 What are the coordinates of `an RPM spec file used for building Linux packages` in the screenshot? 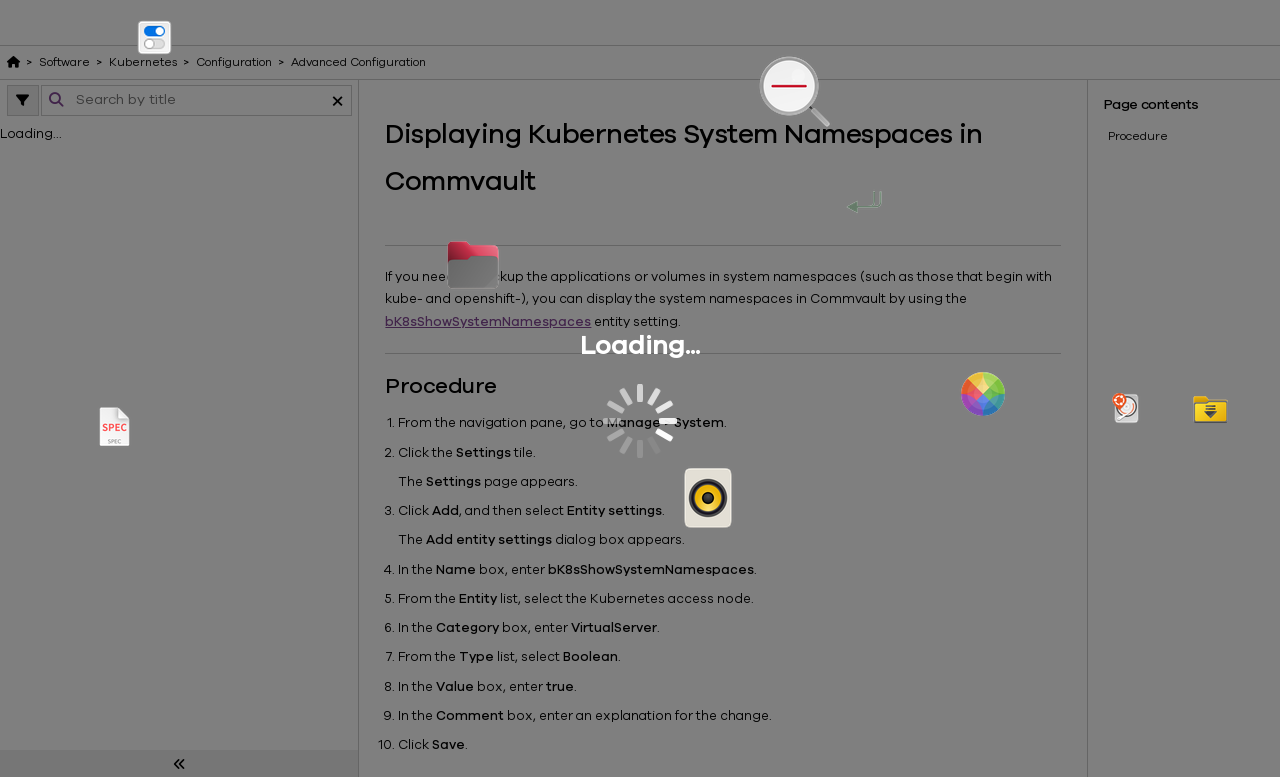 It's located at (114, 427).